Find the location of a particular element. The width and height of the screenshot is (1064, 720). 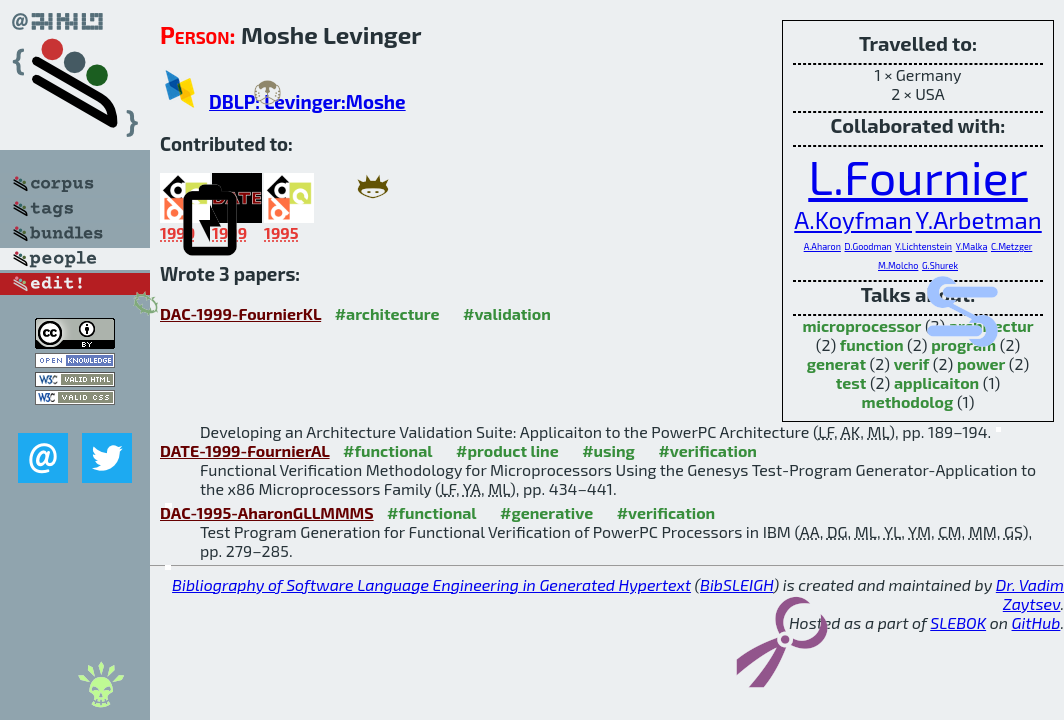

connect or link two items together is located at coordinates (962, 311).